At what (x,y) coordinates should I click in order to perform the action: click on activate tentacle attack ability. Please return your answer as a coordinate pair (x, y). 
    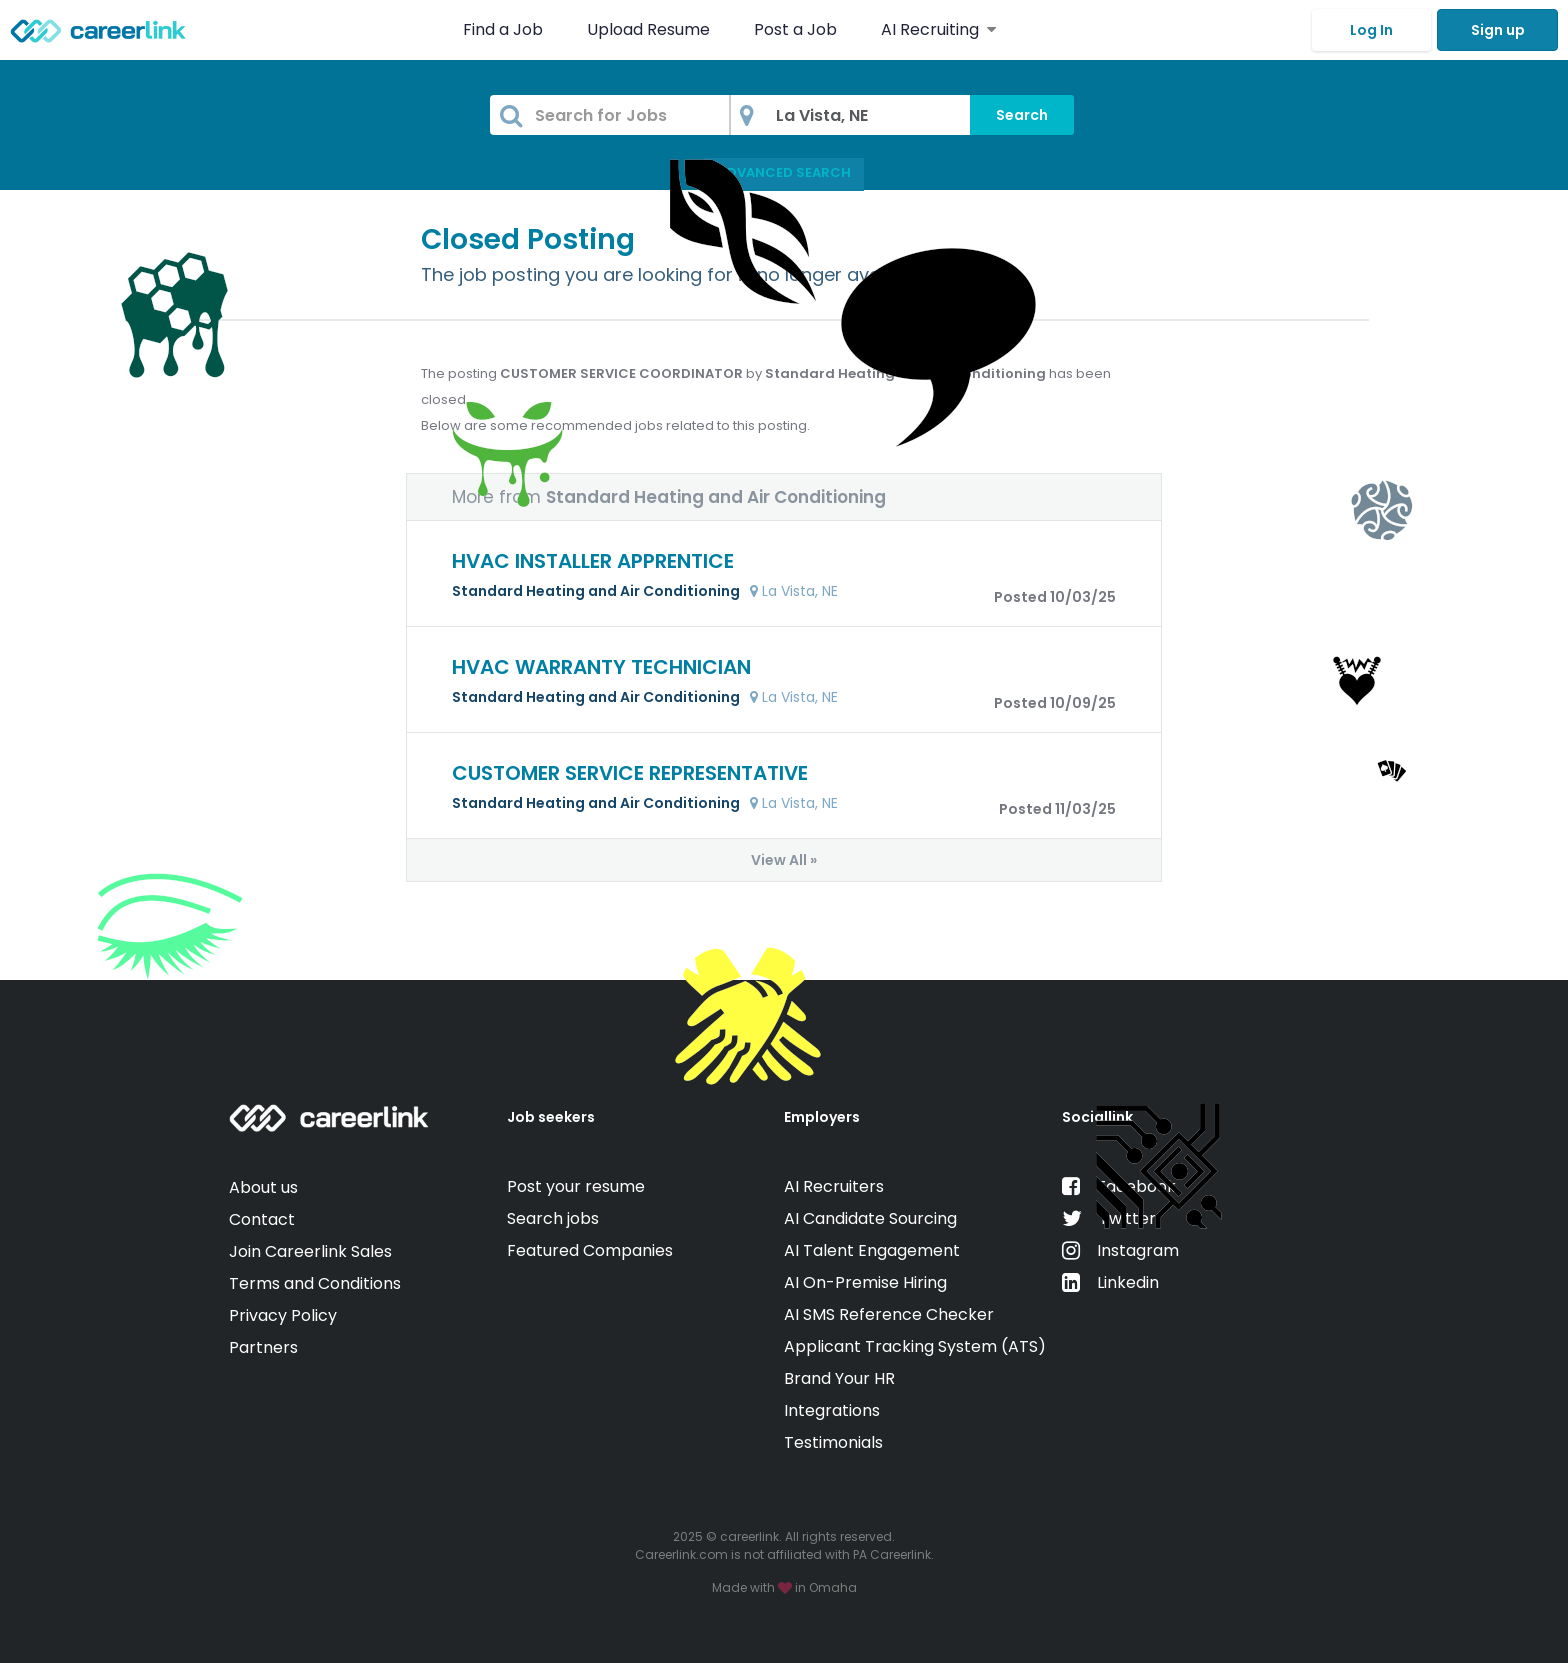
    Looking at the image, I should click on (744, 231).